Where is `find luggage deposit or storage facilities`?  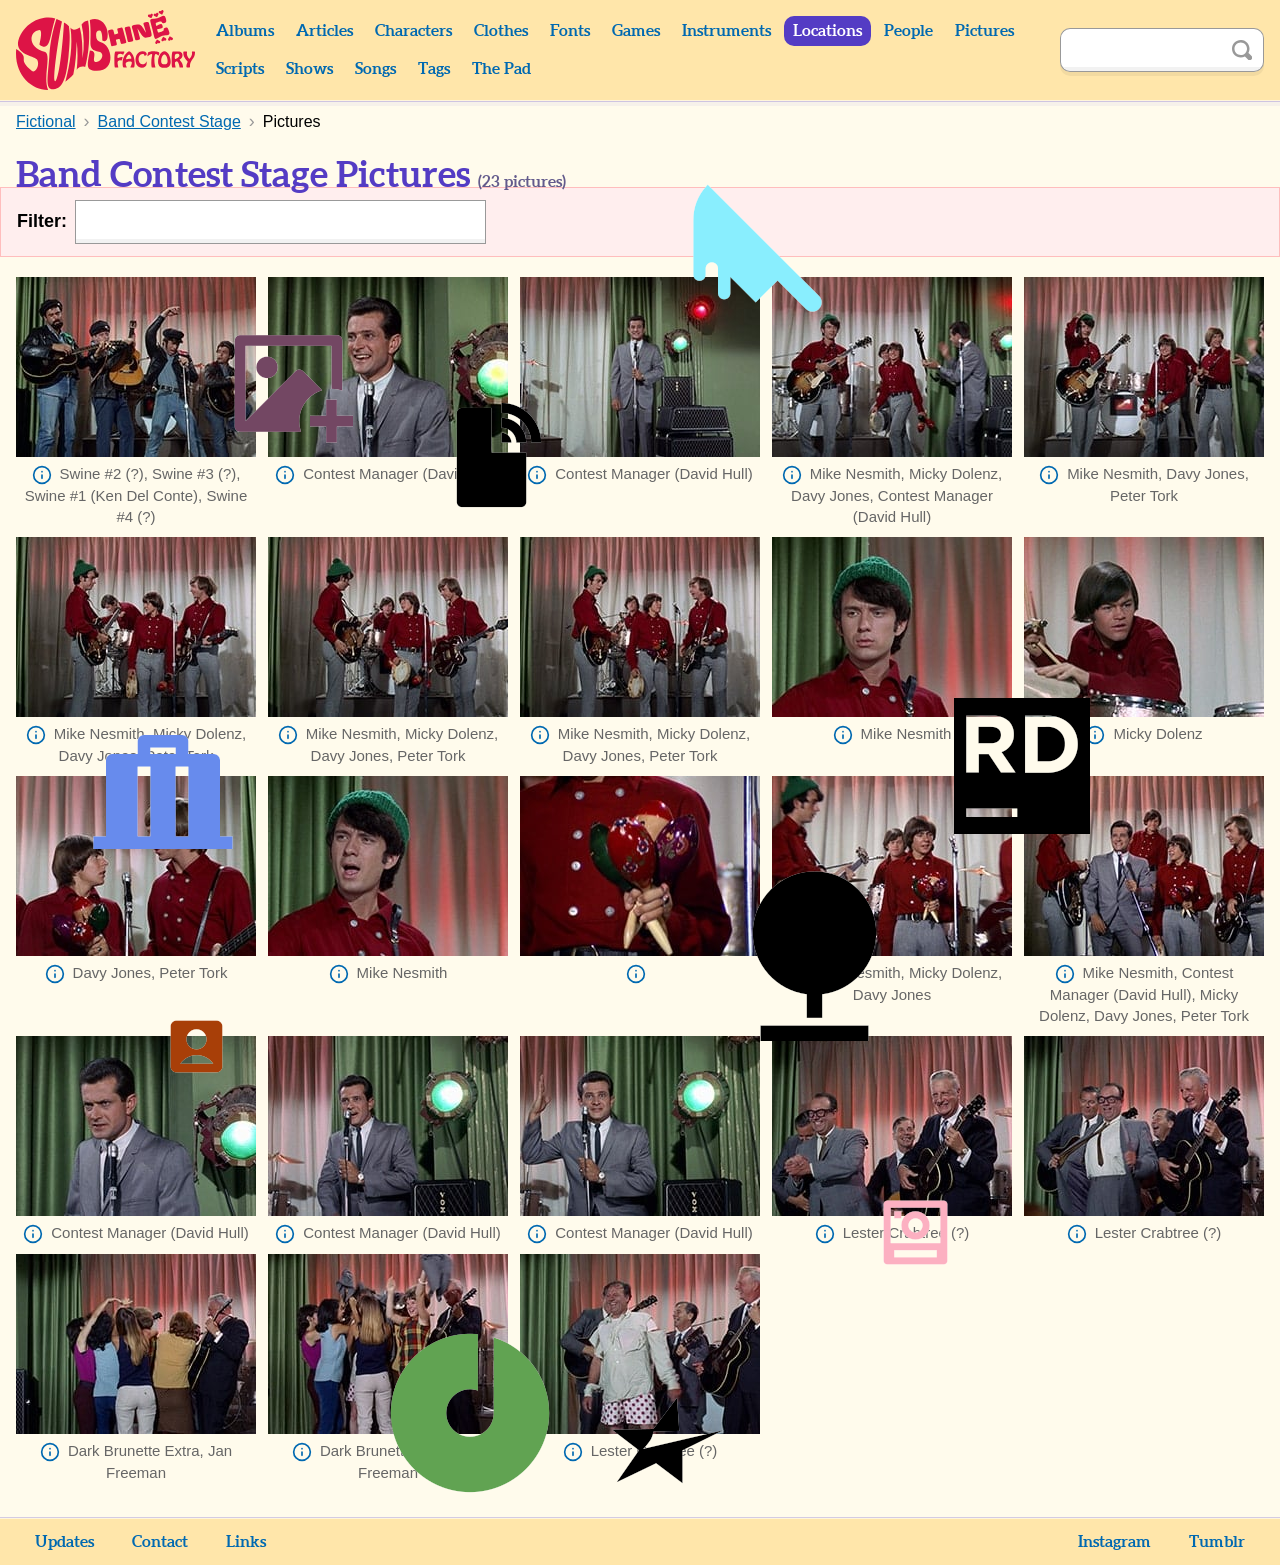 find luggage deposit or storage facilities is located at coordinates (163, 792).